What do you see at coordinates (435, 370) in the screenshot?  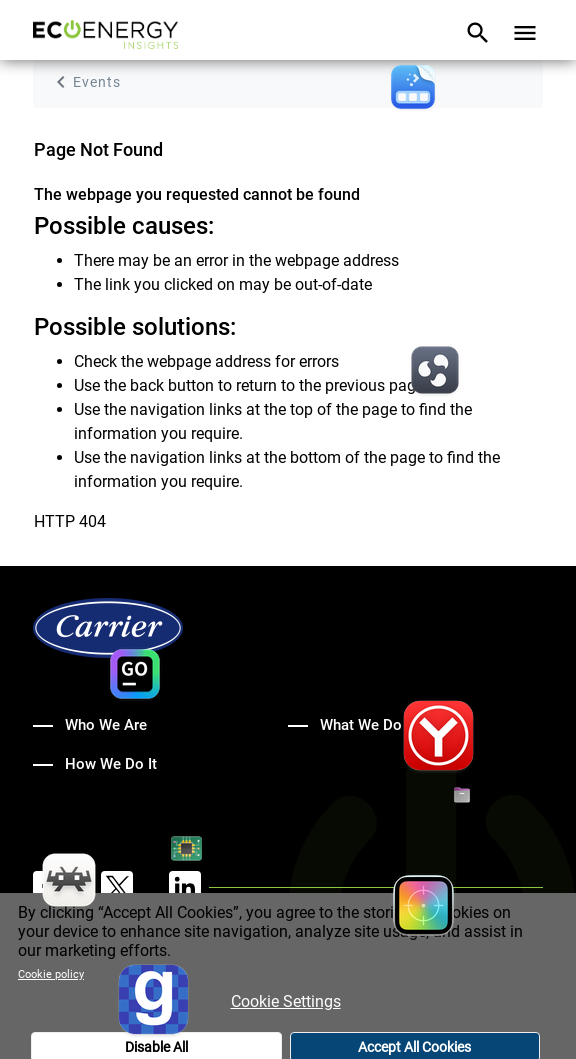 I see `launch ubuntu budgie desktop application` at bounding box center [435, 370].